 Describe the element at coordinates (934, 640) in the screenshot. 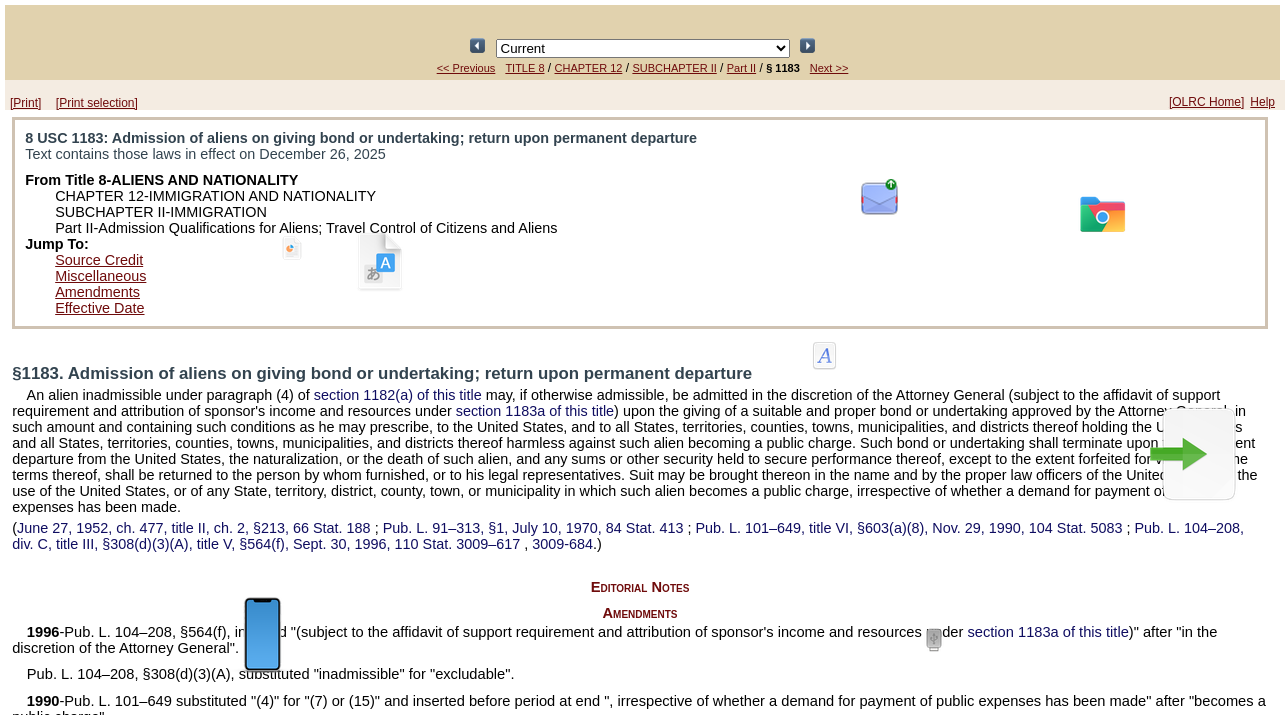

I see `eject removable USB storage device` at that location.